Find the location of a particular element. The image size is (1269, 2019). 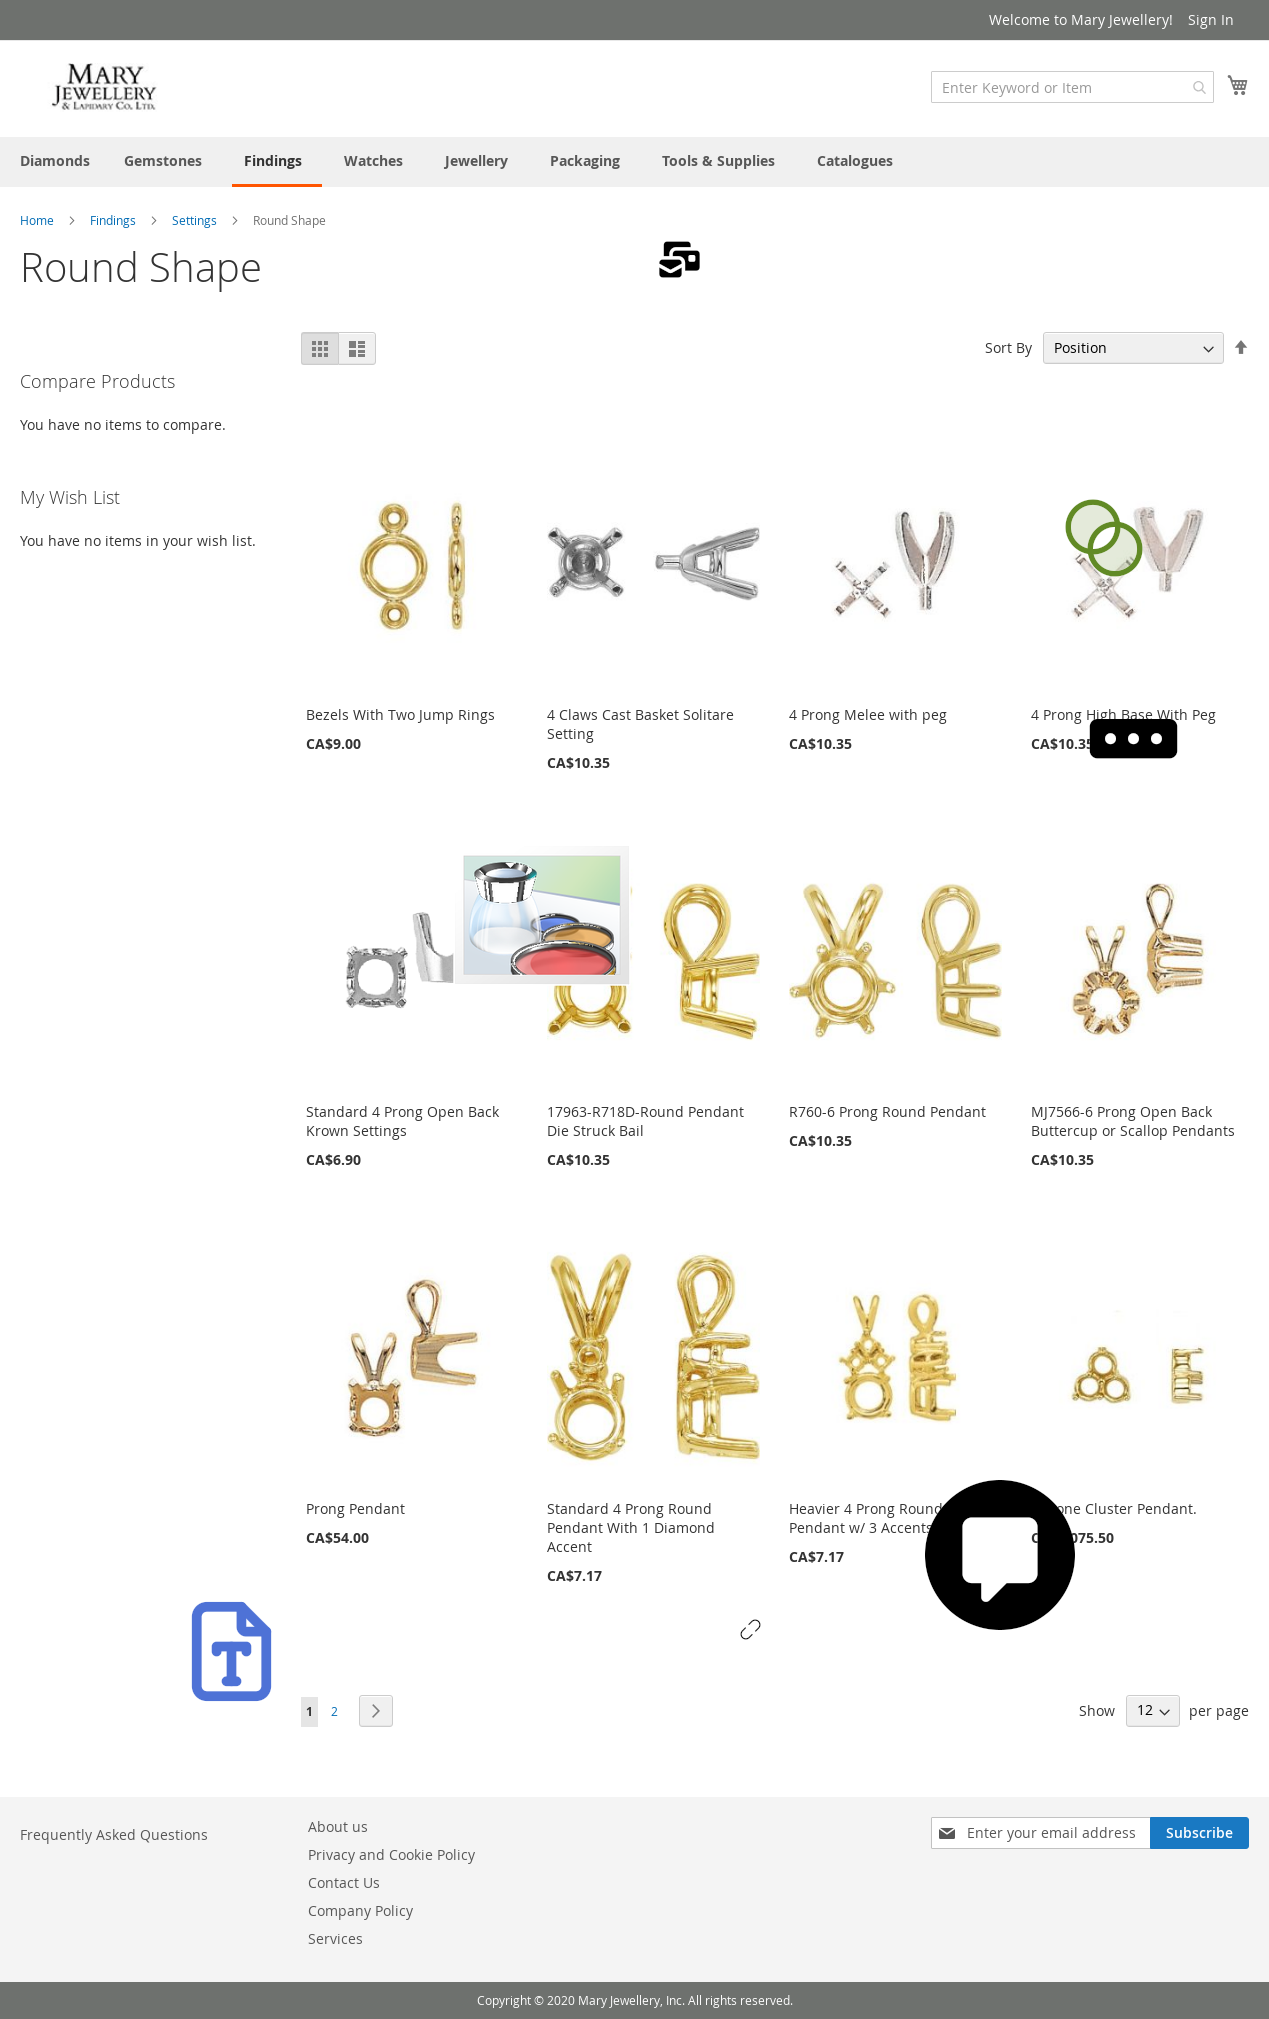

access bulk mail or mass email tools is located at coordinates (679, 259).